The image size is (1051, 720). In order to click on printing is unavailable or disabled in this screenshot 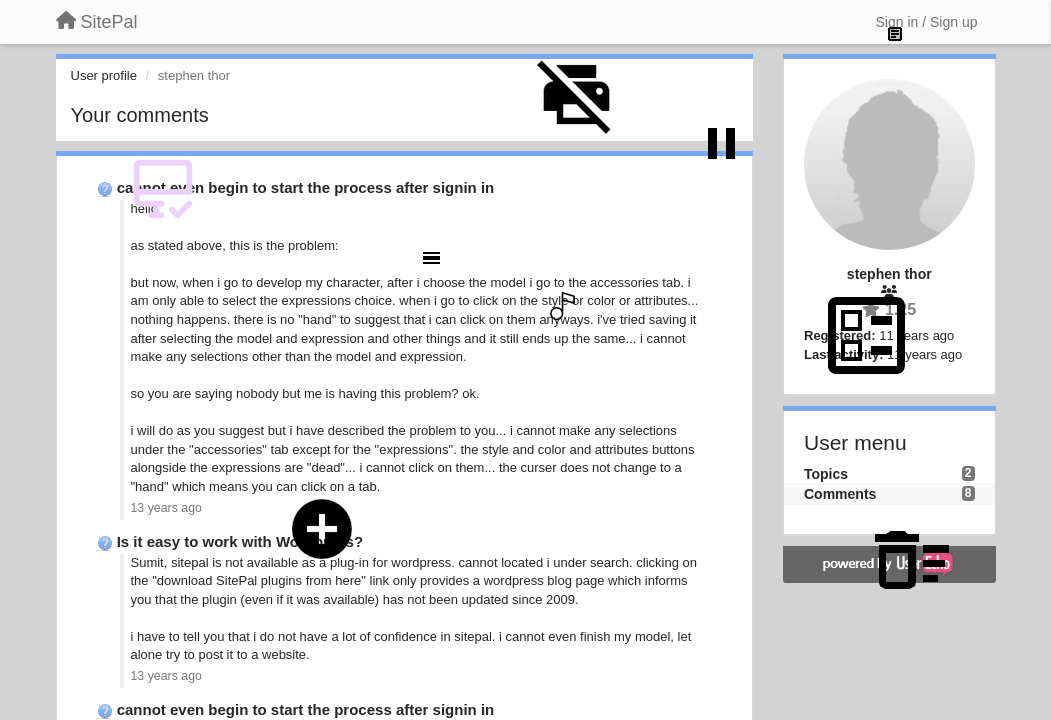, I will do `click(576, 94)`.